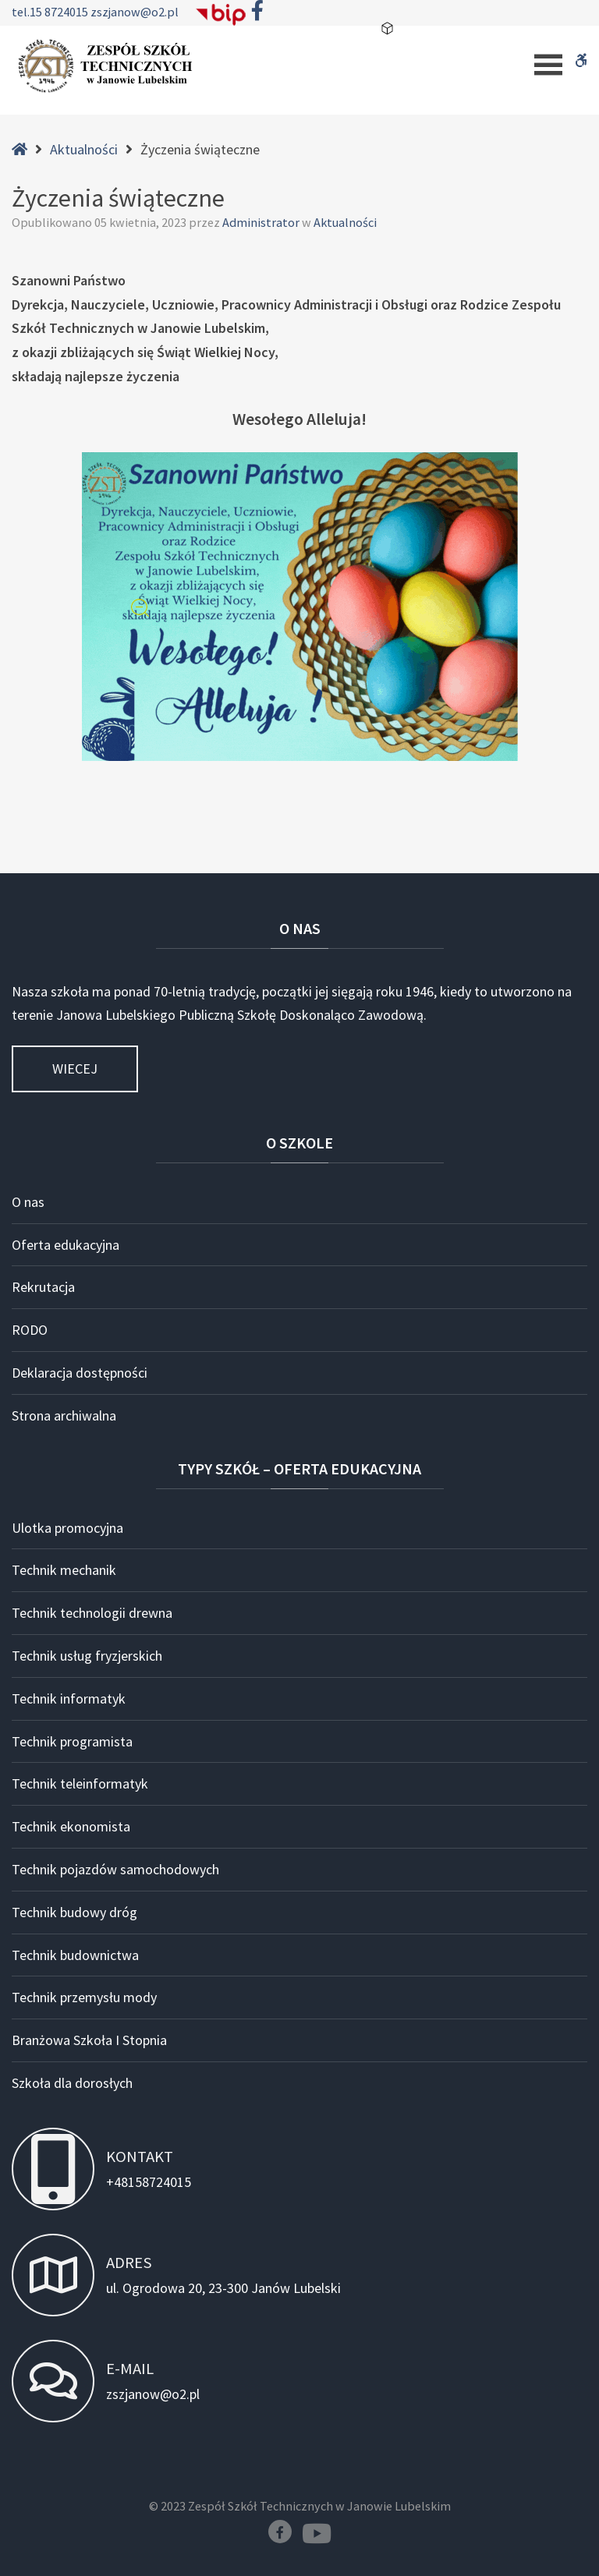  I want to click on zoom out to see more content, so click(140, 608).